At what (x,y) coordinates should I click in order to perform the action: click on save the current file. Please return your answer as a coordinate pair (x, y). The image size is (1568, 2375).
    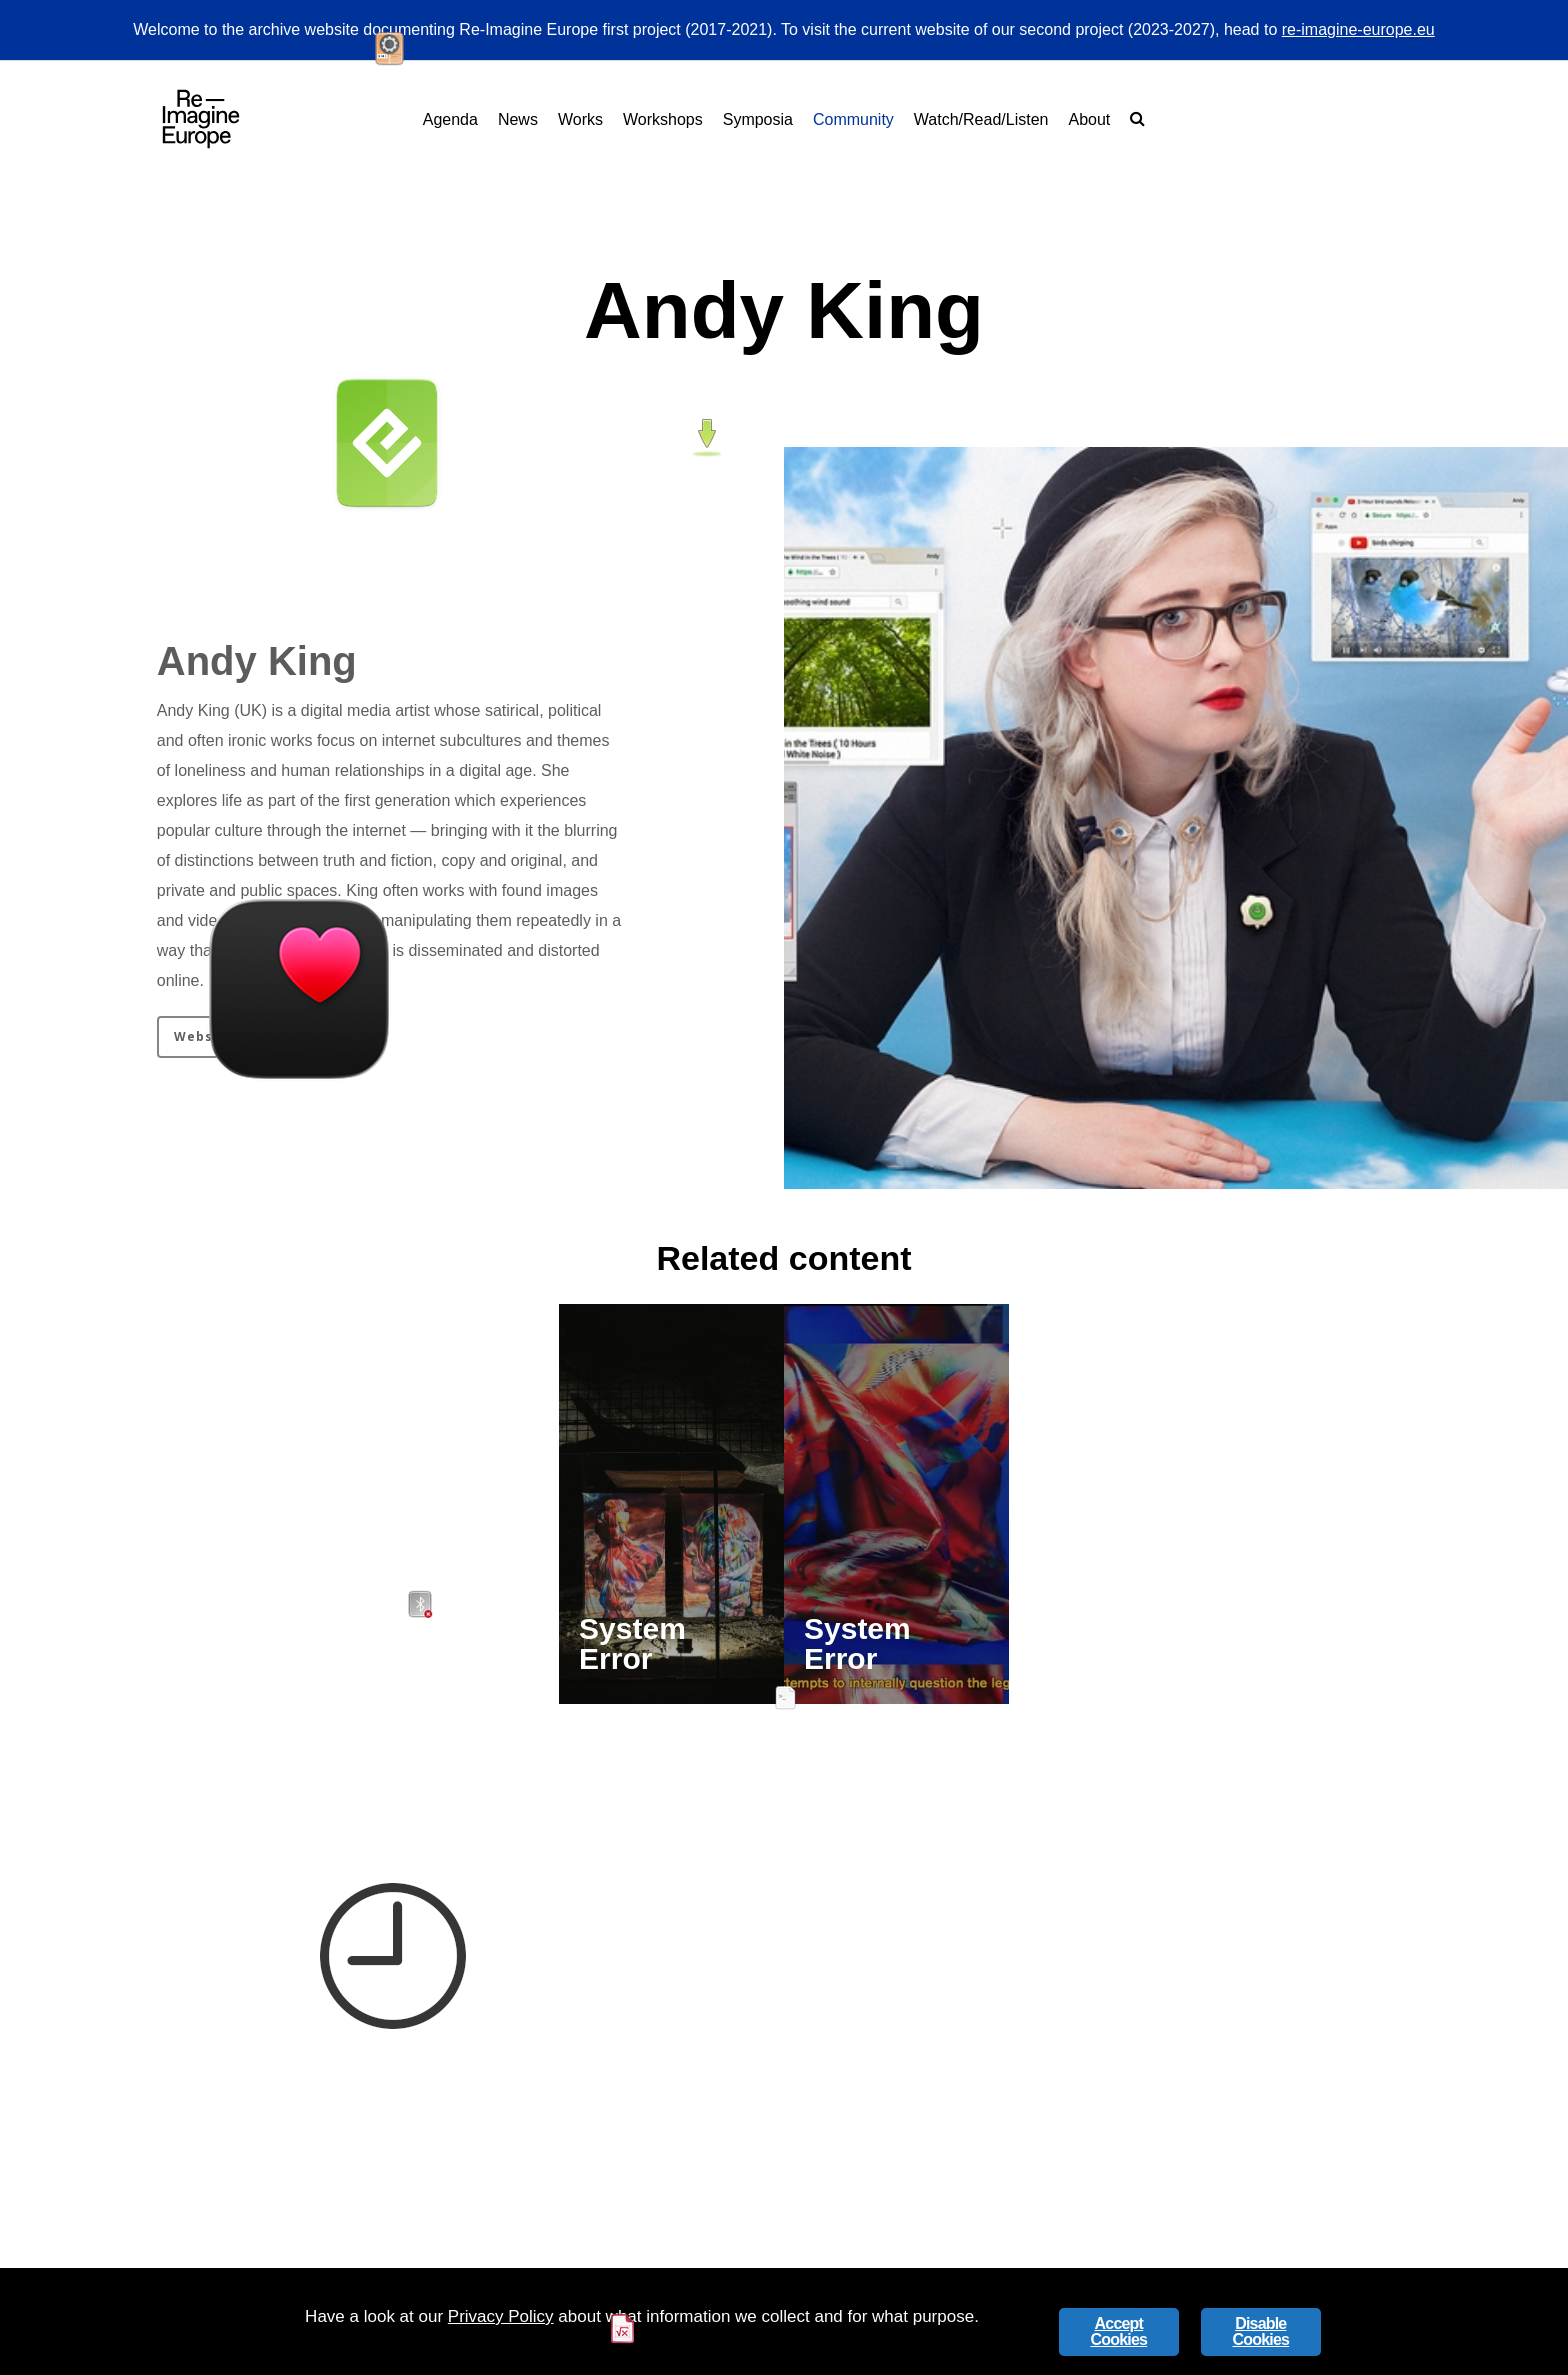
    Looking at the image, I should click on (707, 434).